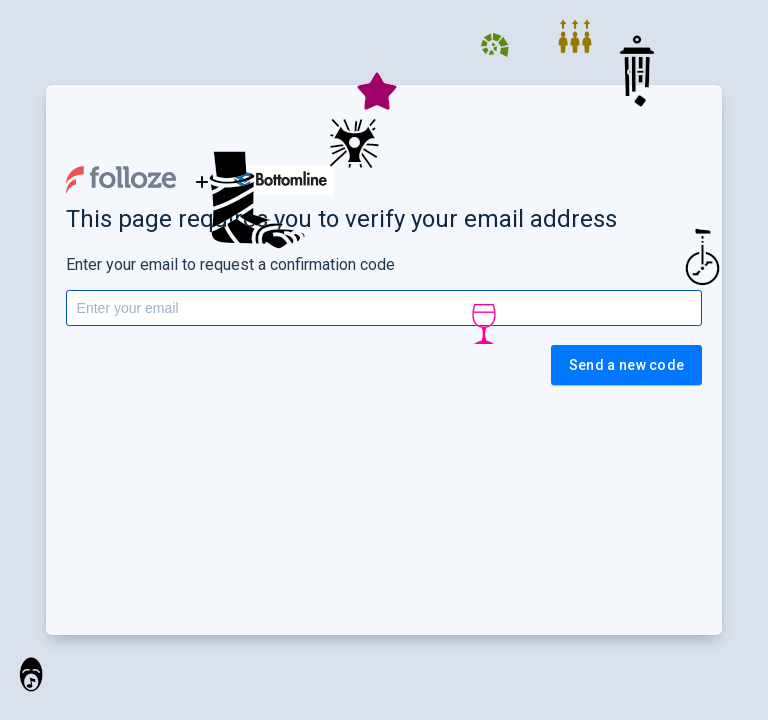 The width and height of the screenshot is (768, 720). What do you see at coordinates (484, 324) in the screenshot?
I see `browse wine or beverage options` at bounding box center [484, 324].